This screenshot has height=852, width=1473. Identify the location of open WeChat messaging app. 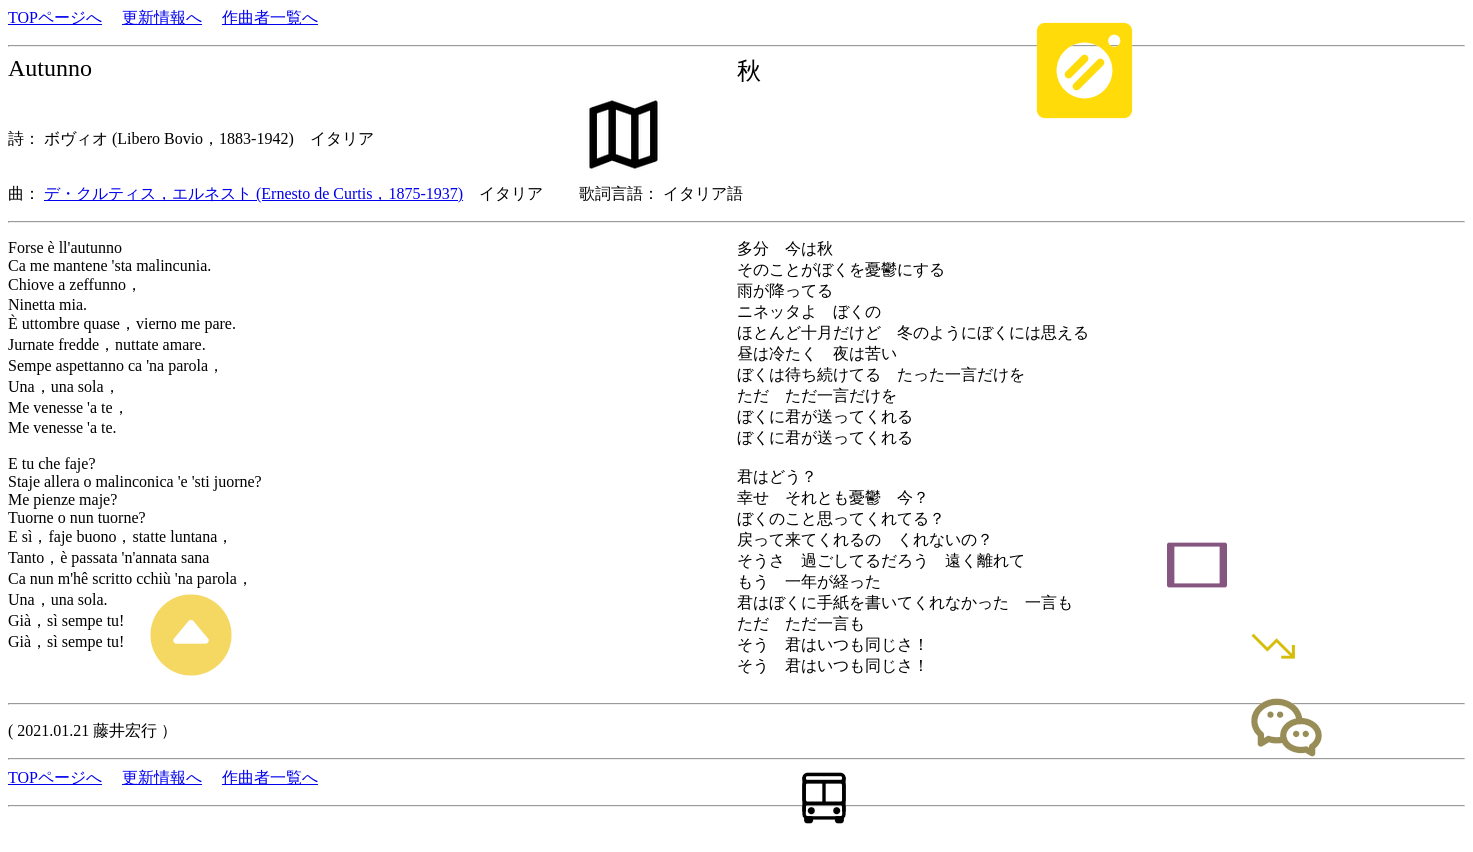
(1286, 727).